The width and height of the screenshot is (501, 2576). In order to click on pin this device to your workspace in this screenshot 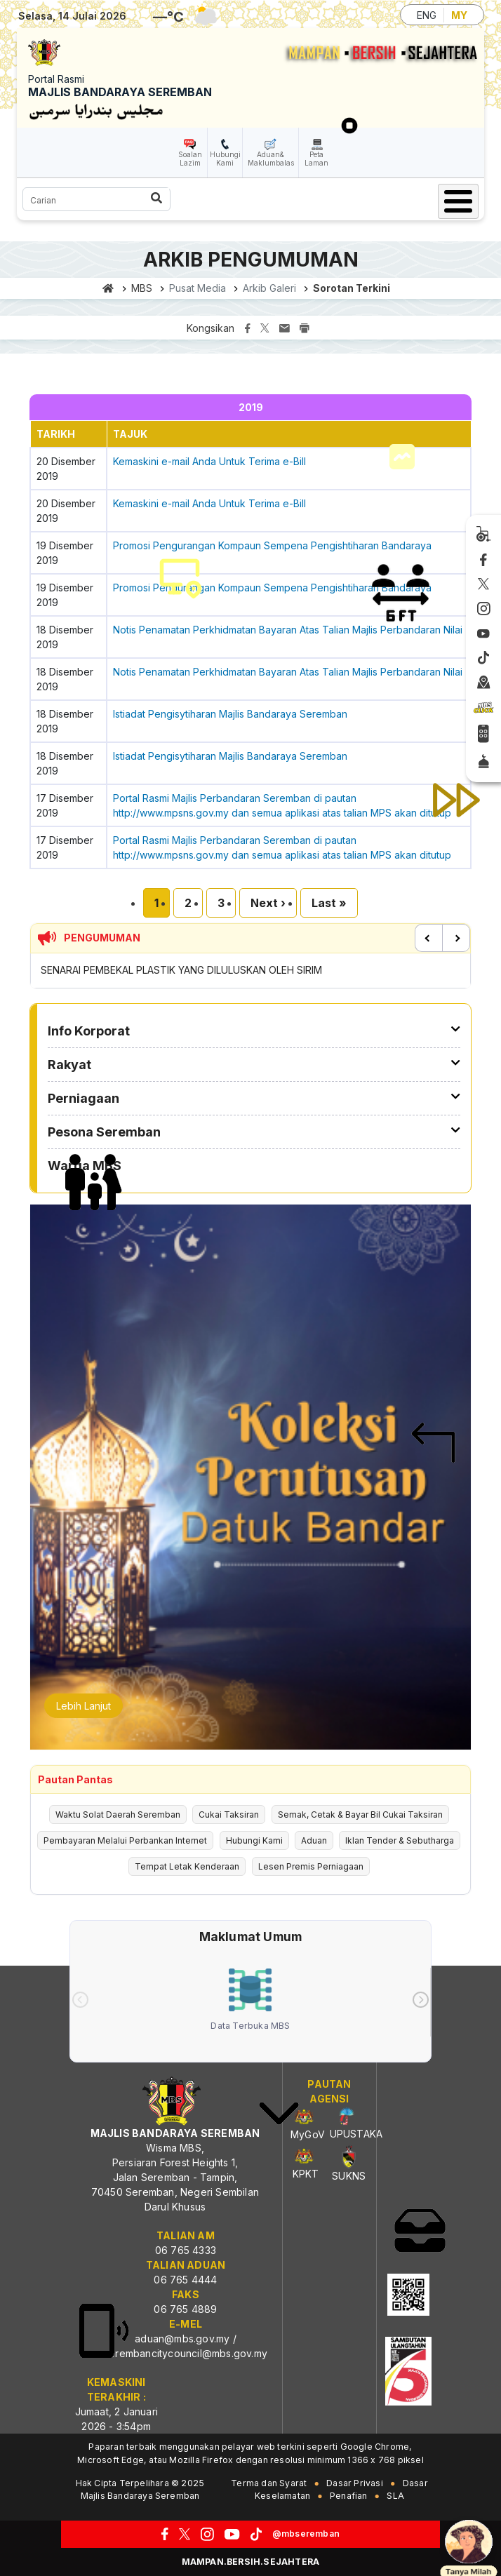, I will do `click(180, 577)`.